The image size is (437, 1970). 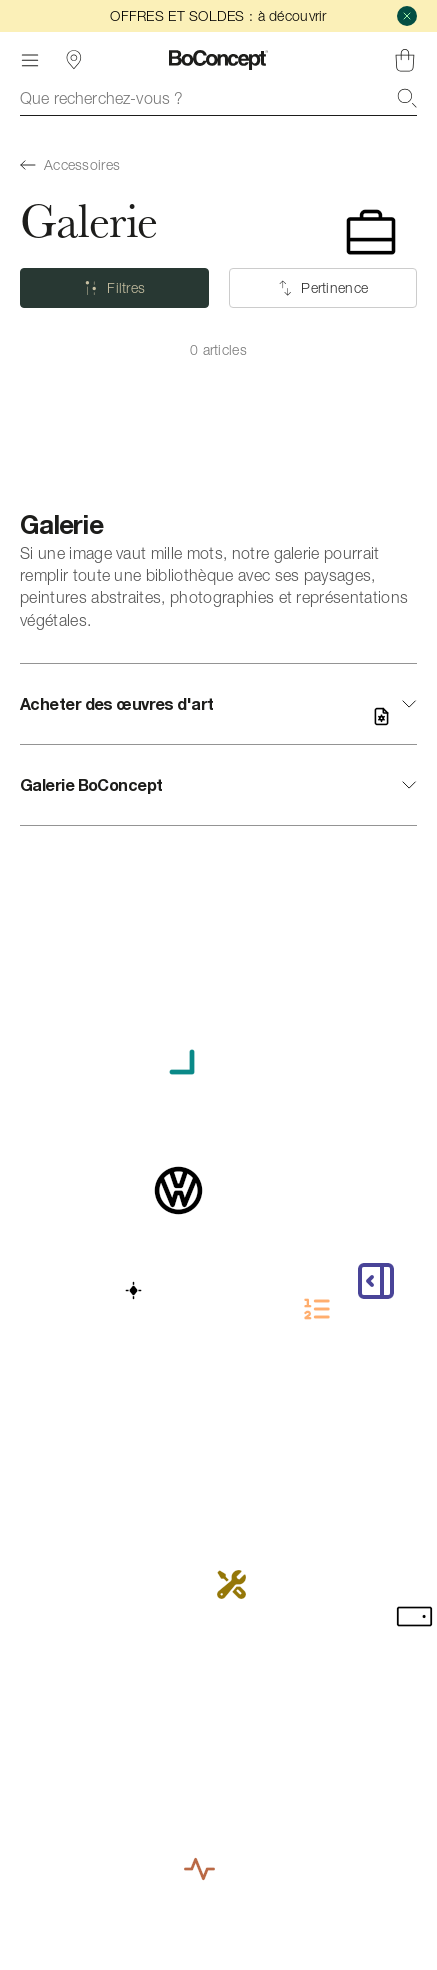 What do you see at coordinates (178, 1190) in the screenshot?
I see `volkswagen brand or vehicle identification` at bounding box center [178, 1190].